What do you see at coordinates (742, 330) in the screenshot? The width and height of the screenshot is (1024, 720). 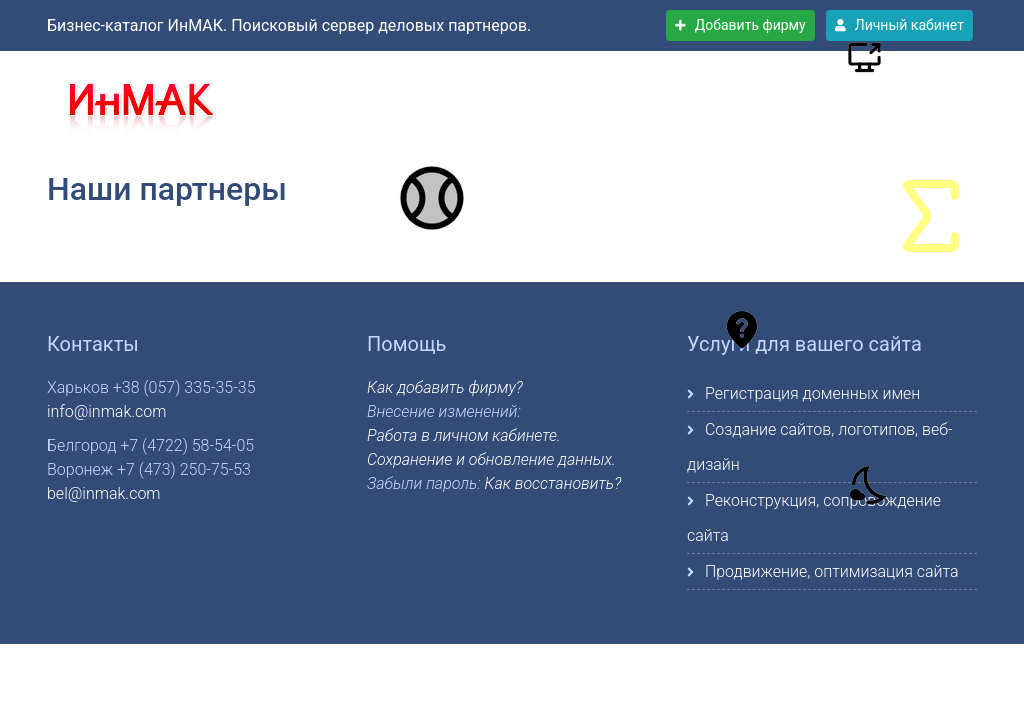 I see `unknown or unverified location` at bounding box center [742, 330].